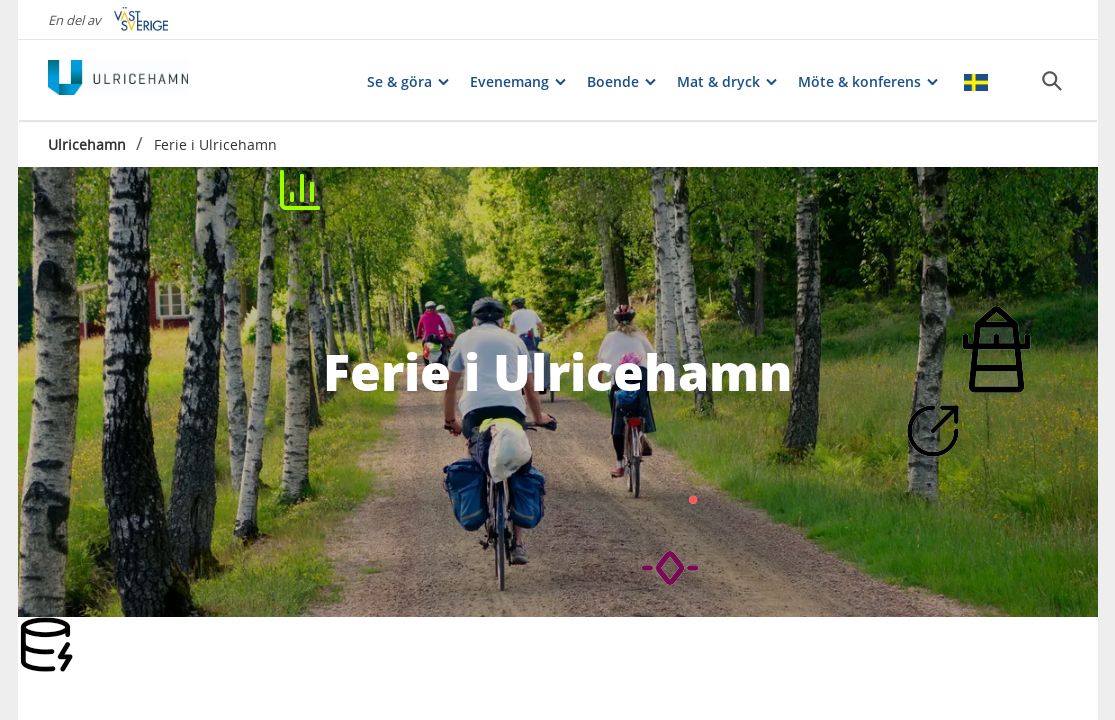  I want to click on access guidance or navigation features, so click(996, 352).